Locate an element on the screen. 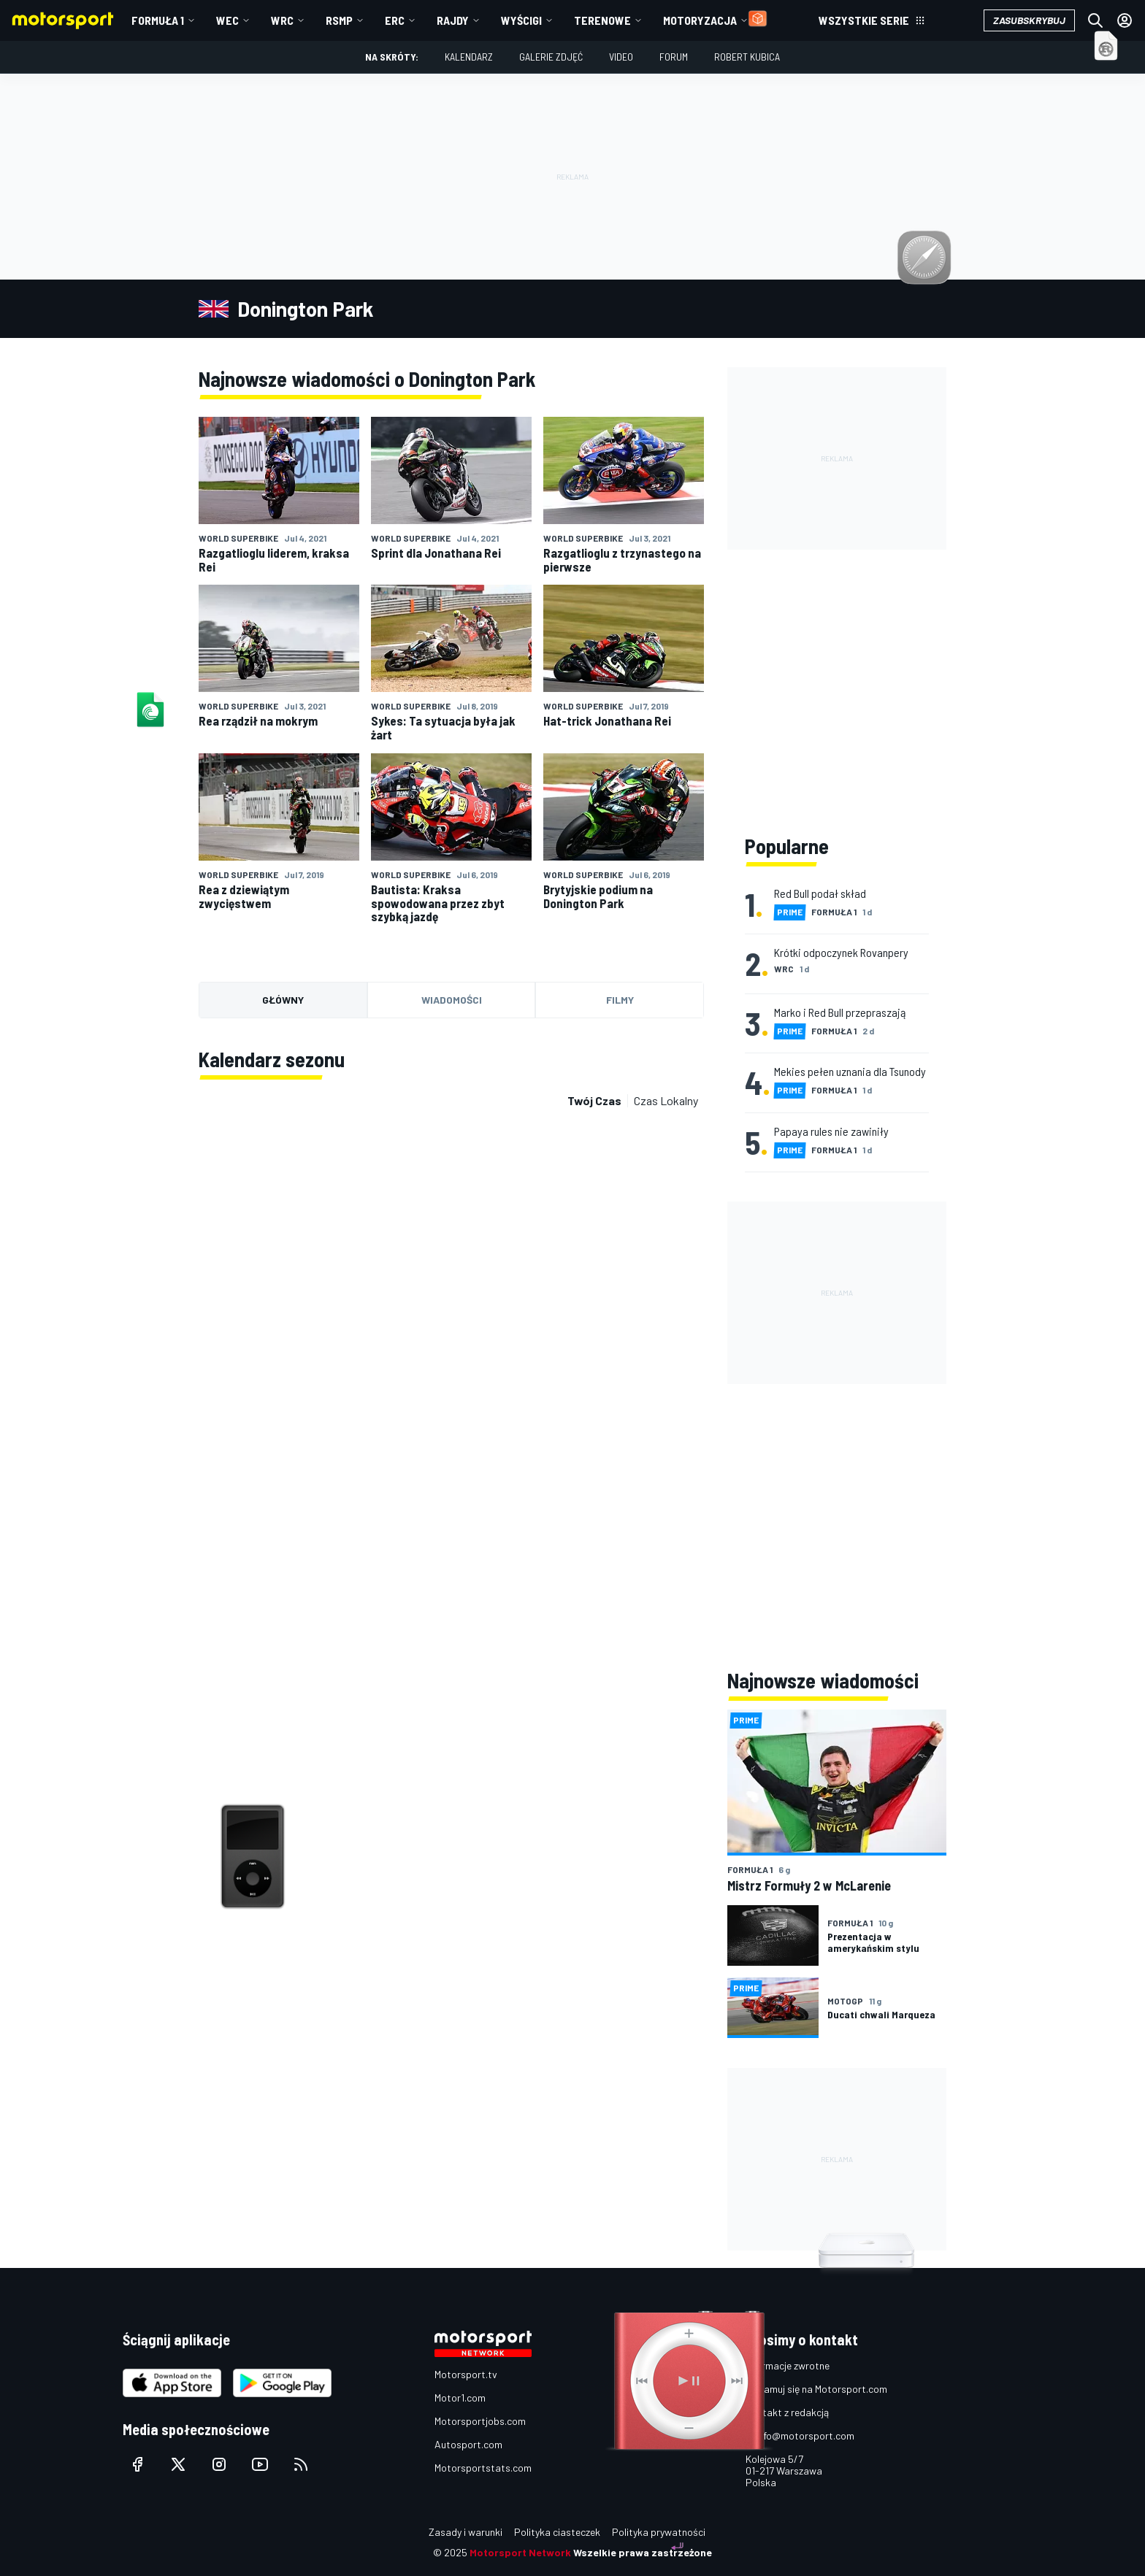 The image size is (1145, 2576). a rust programming language source file is located at coordinates (1106, 45).